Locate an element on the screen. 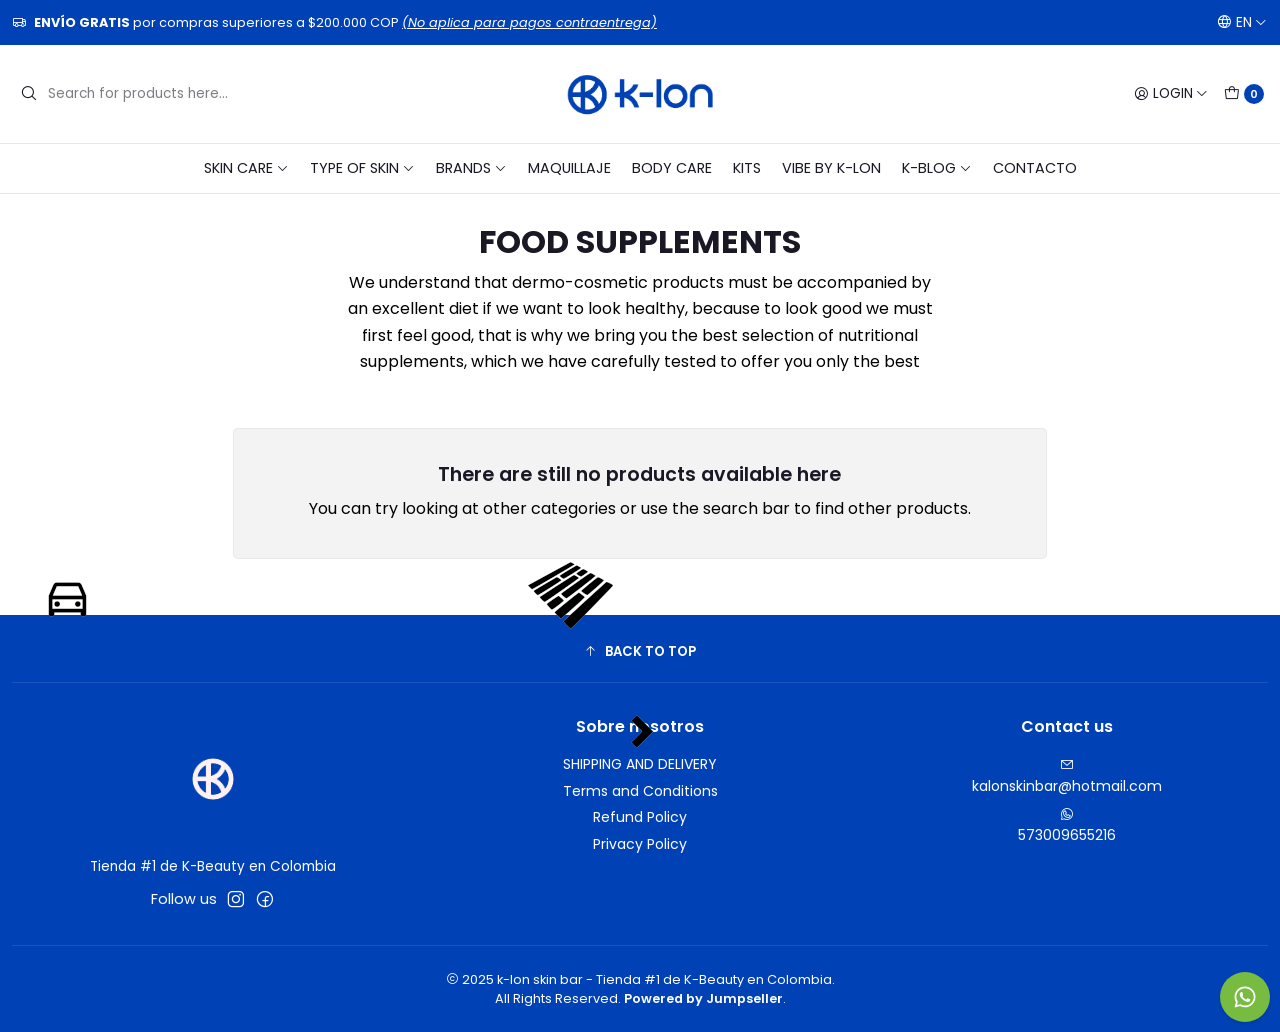  expand a collapsible menu or section is located at coordinates (641, 731).